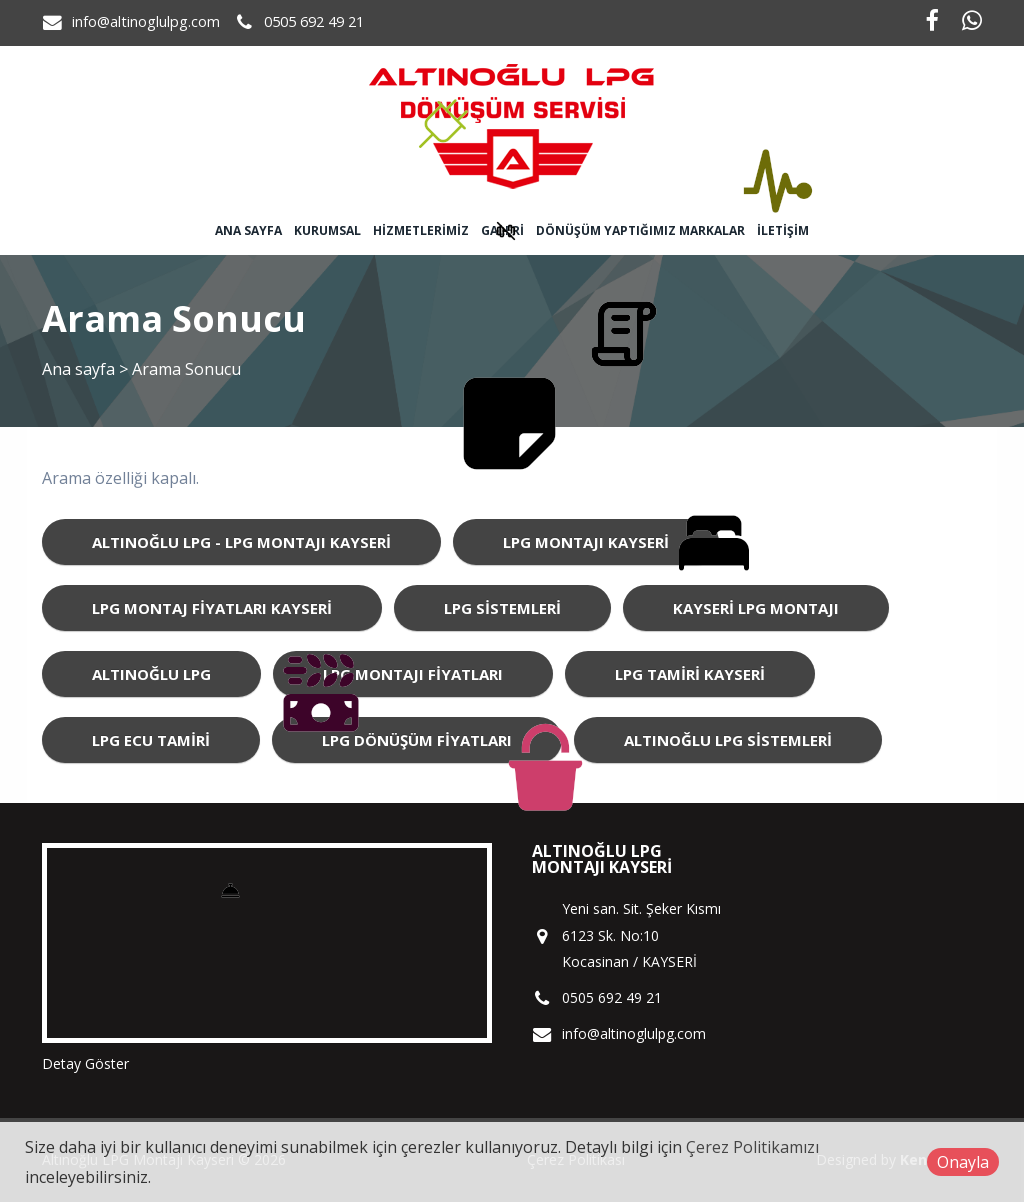 The height and width of the screenshot is (1202, 1024). I want to click on connect to a power source, so click(442, 124).